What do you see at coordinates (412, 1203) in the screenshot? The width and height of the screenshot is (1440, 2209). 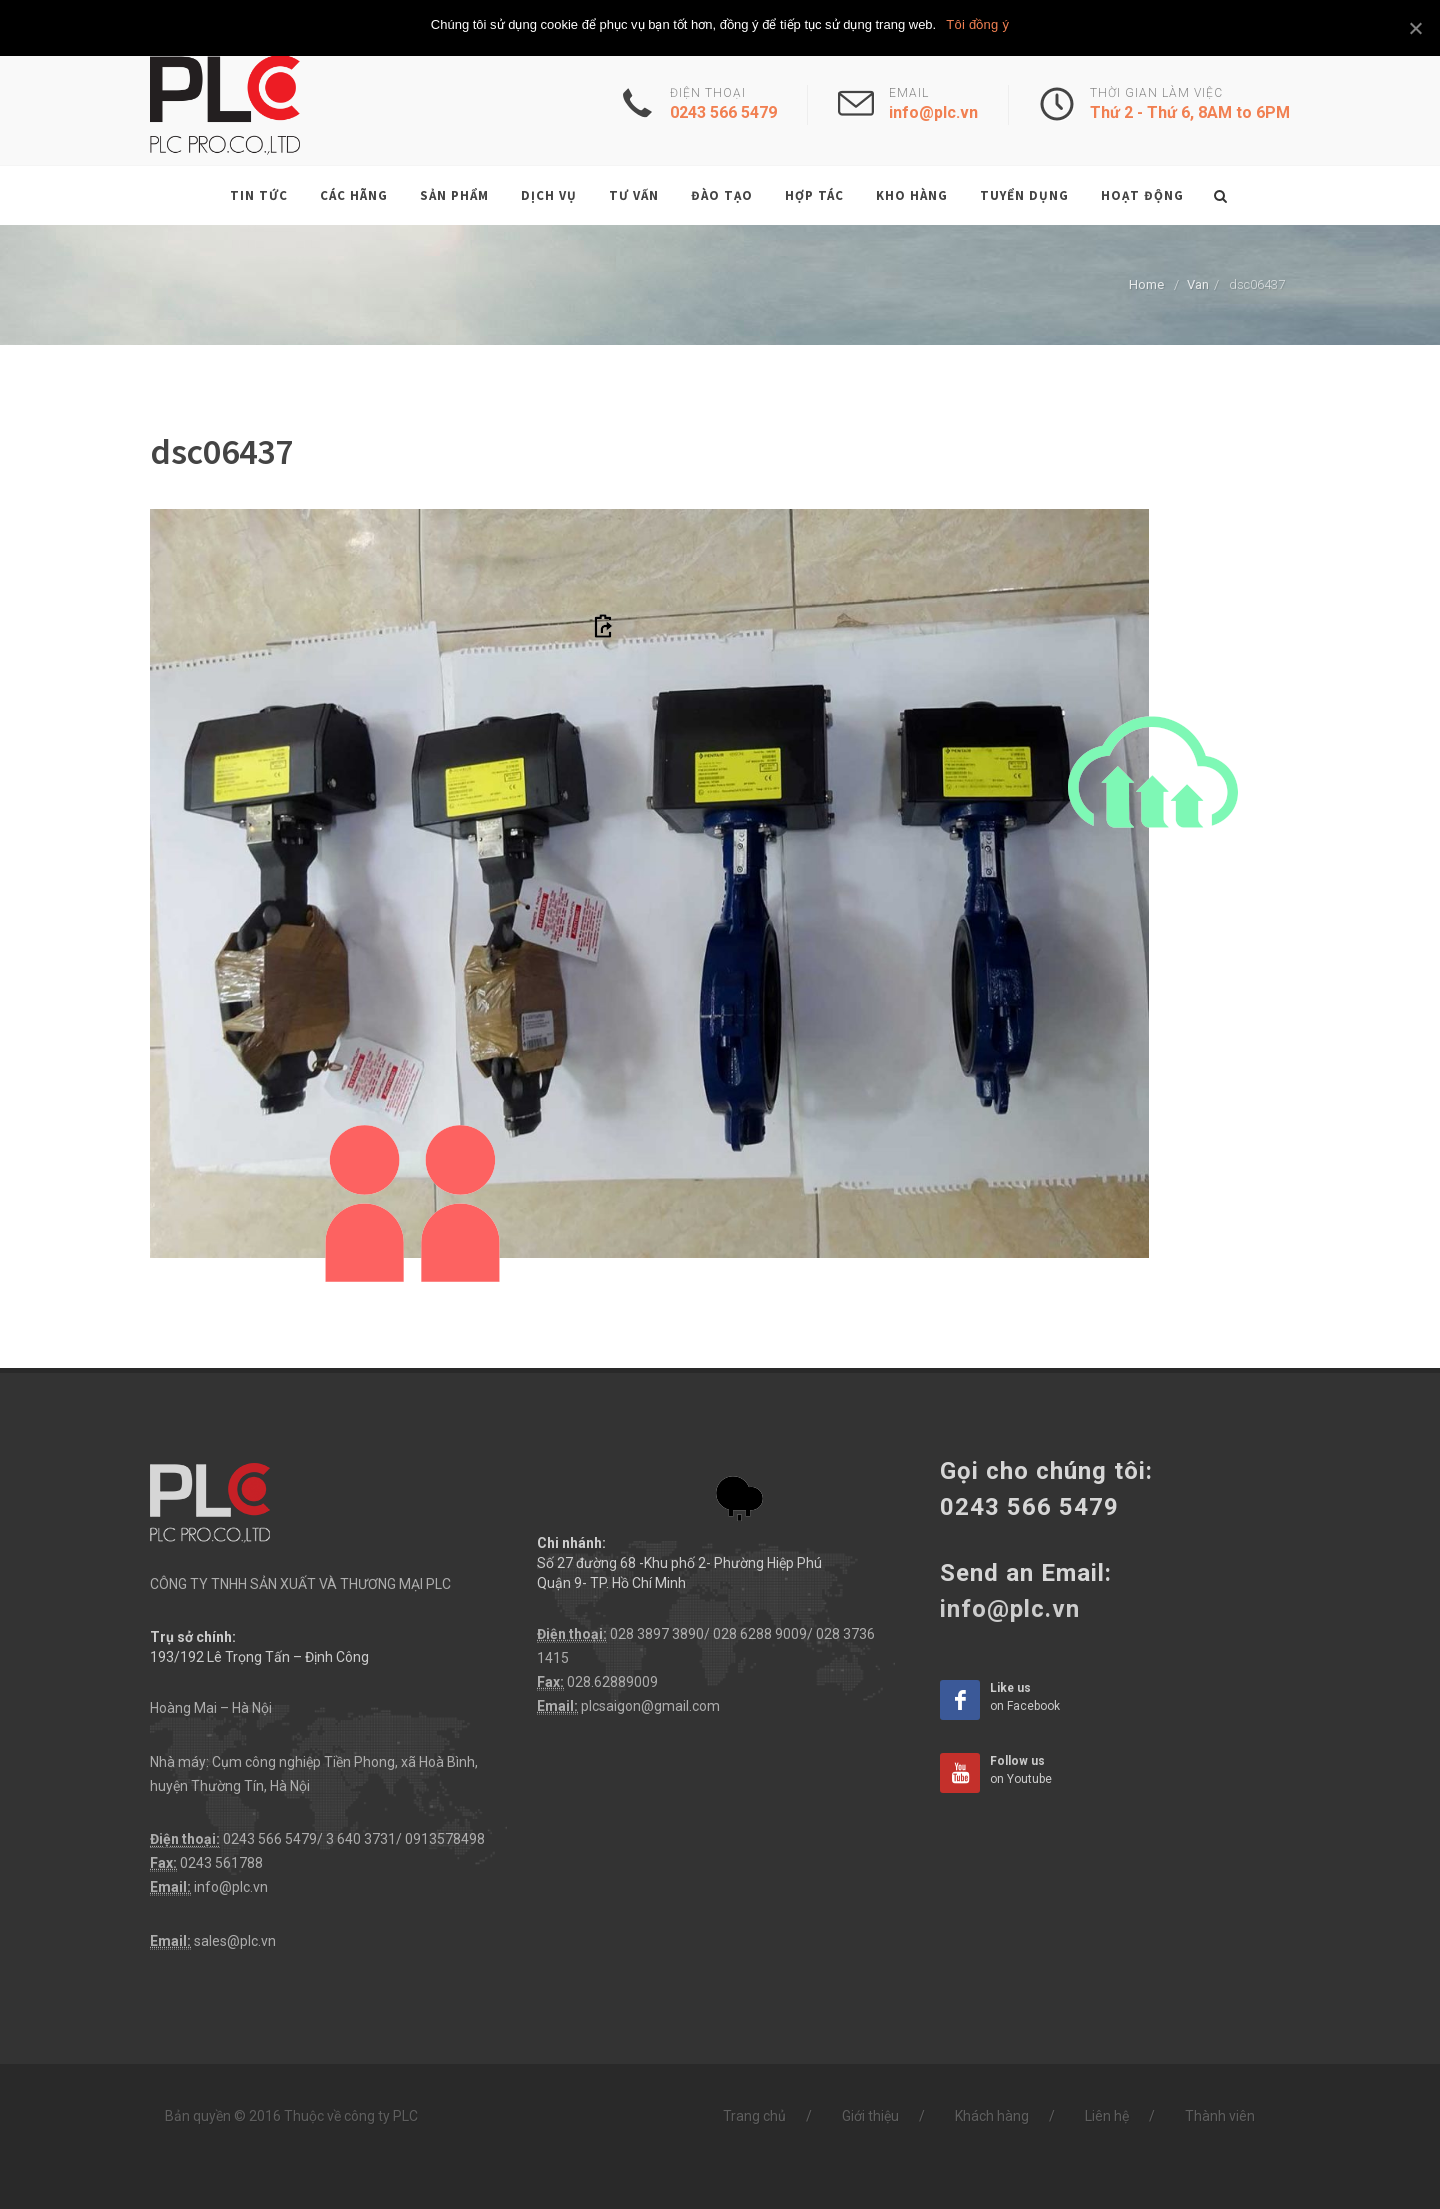 I see `view group members` at bounding box center [412, 1203].